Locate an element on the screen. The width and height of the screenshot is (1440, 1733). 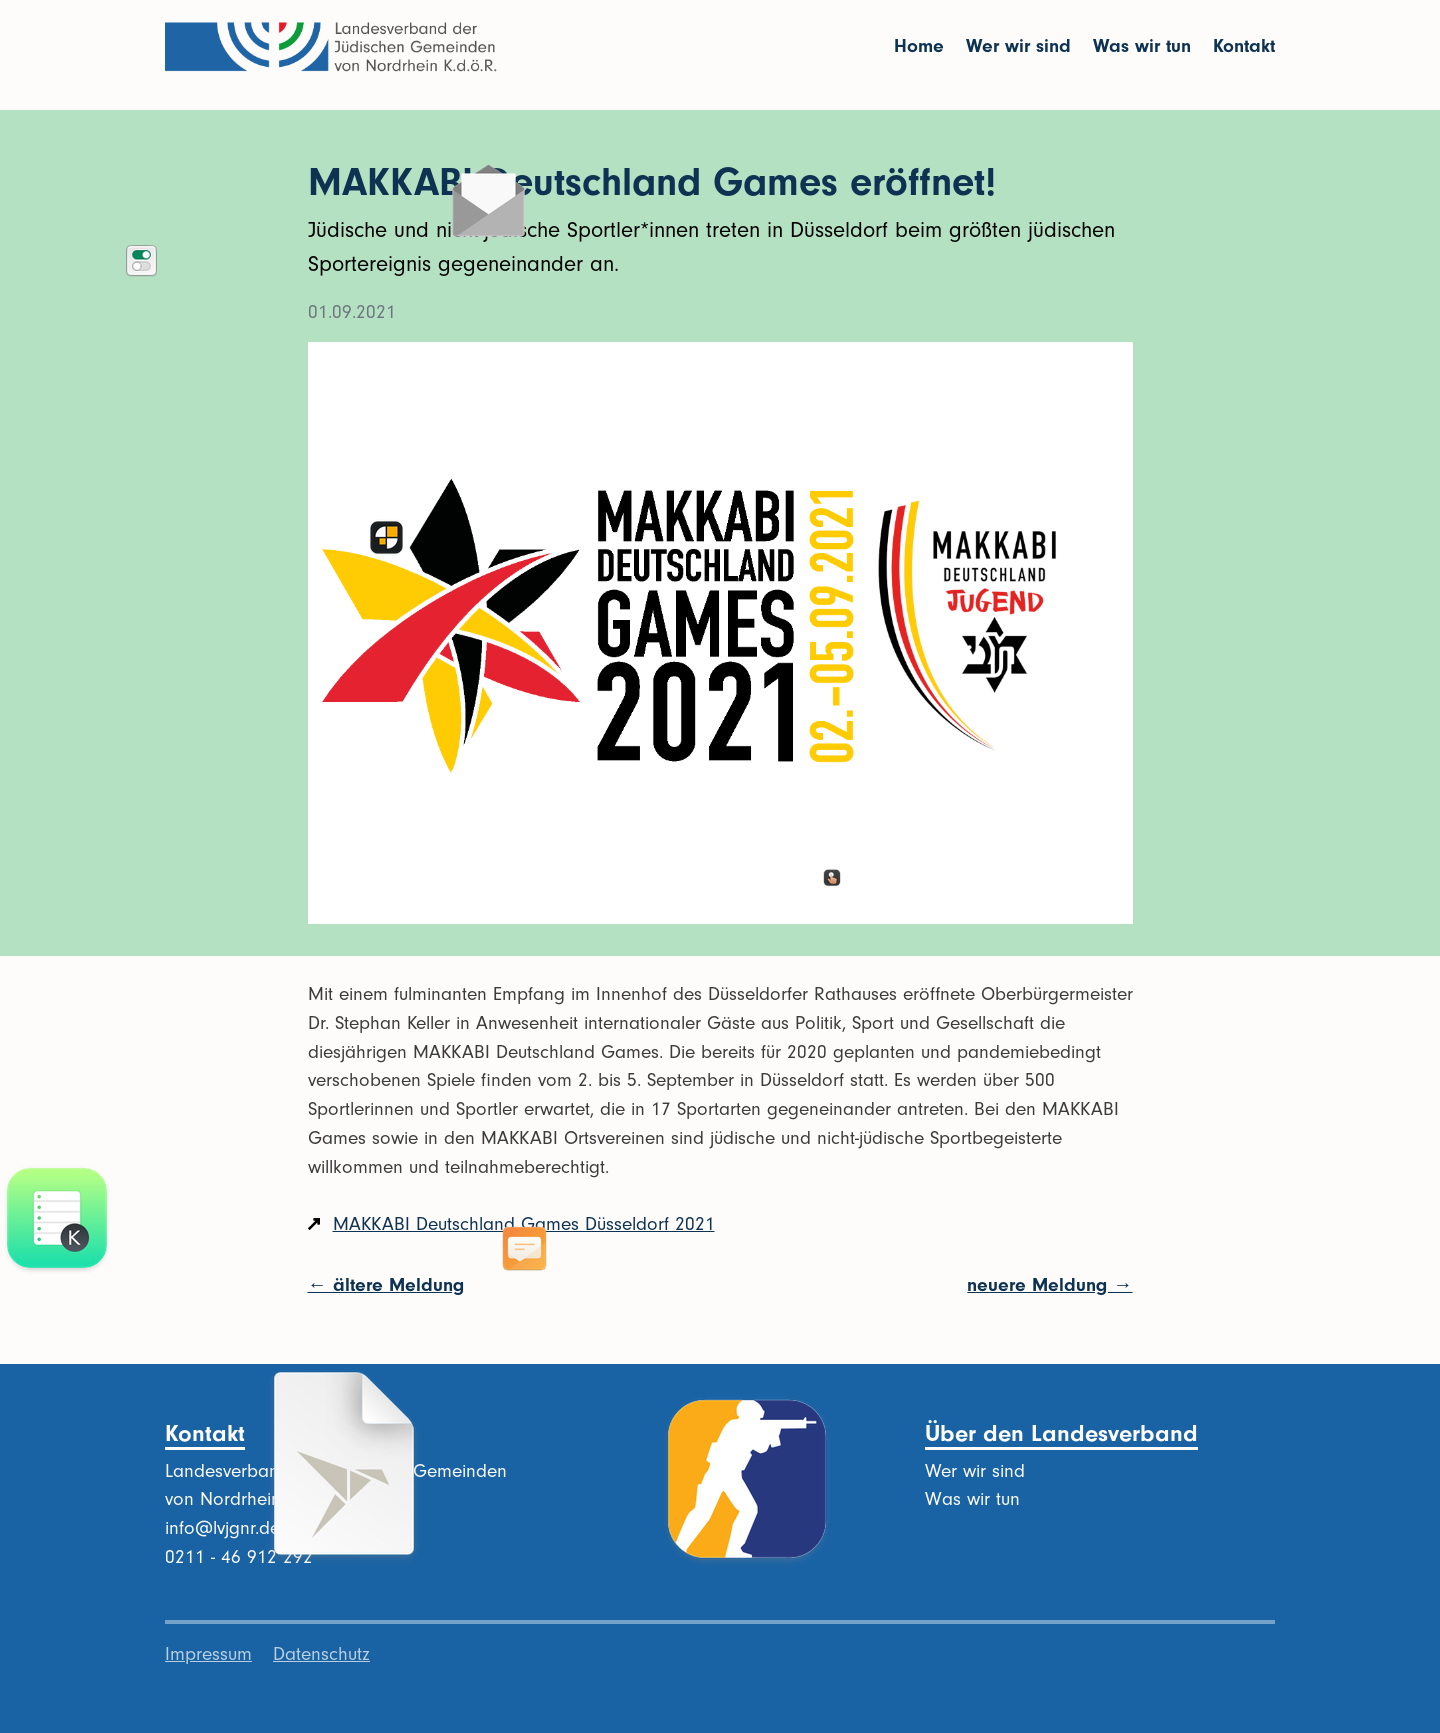
open gnome tweaks to customize desktop settings is located at coordinates (141, 260).